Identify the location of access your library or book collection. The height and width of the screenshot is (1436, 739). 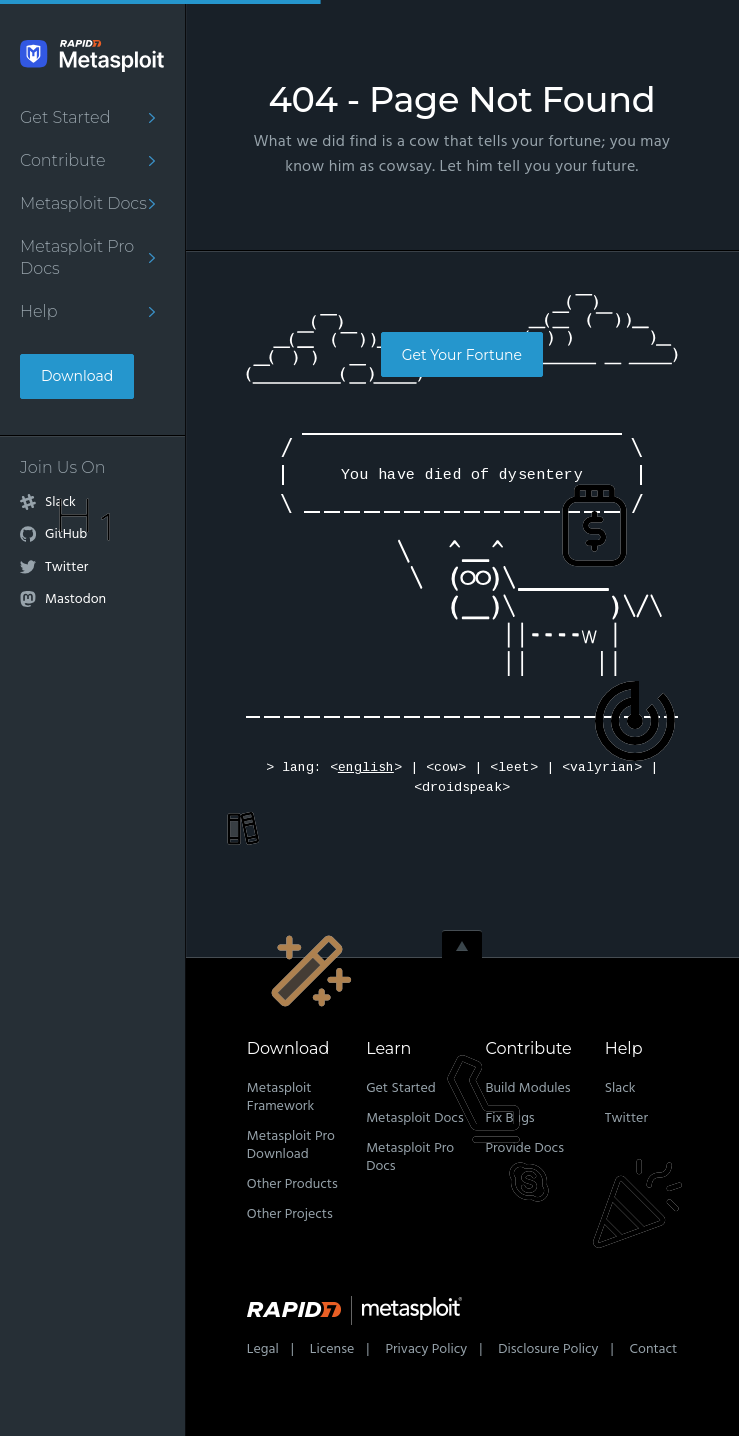
(242, 829).